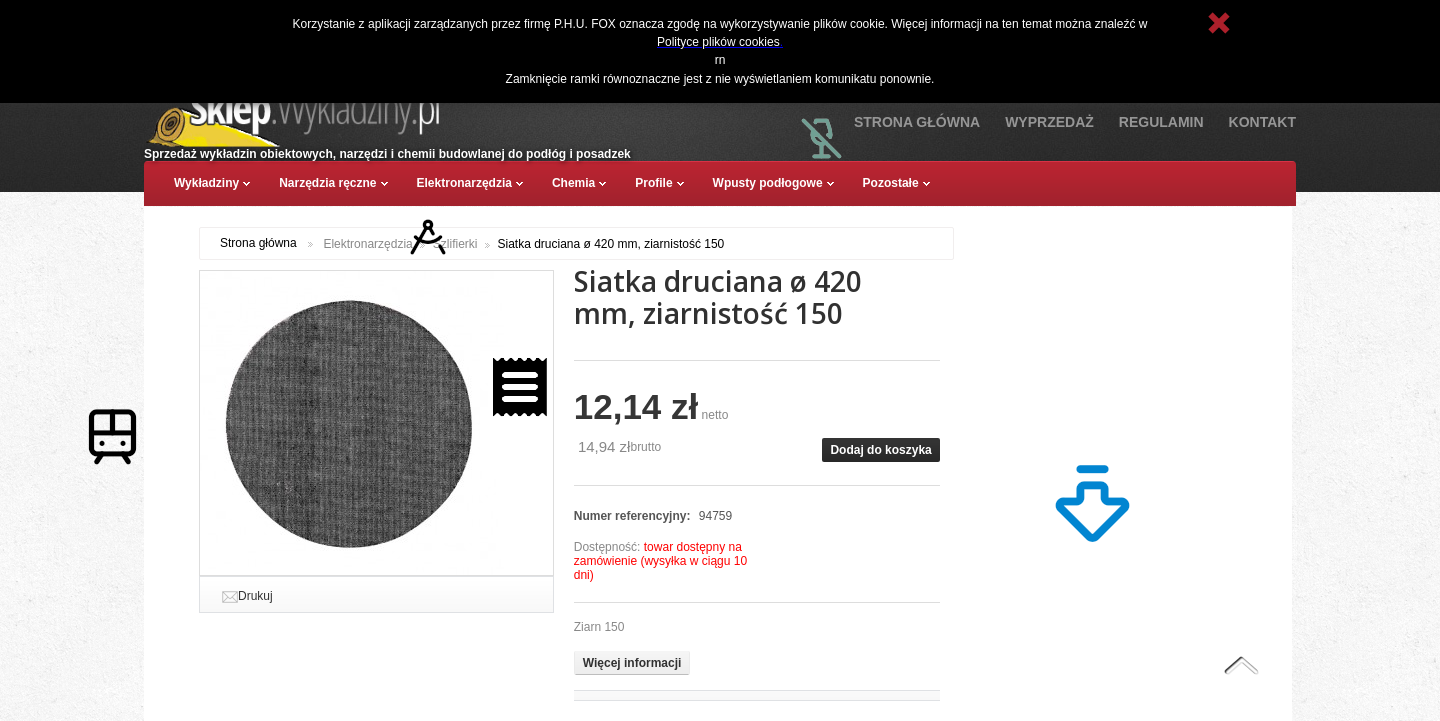  I want to click on access design or drawing tools, so click(428, 237).